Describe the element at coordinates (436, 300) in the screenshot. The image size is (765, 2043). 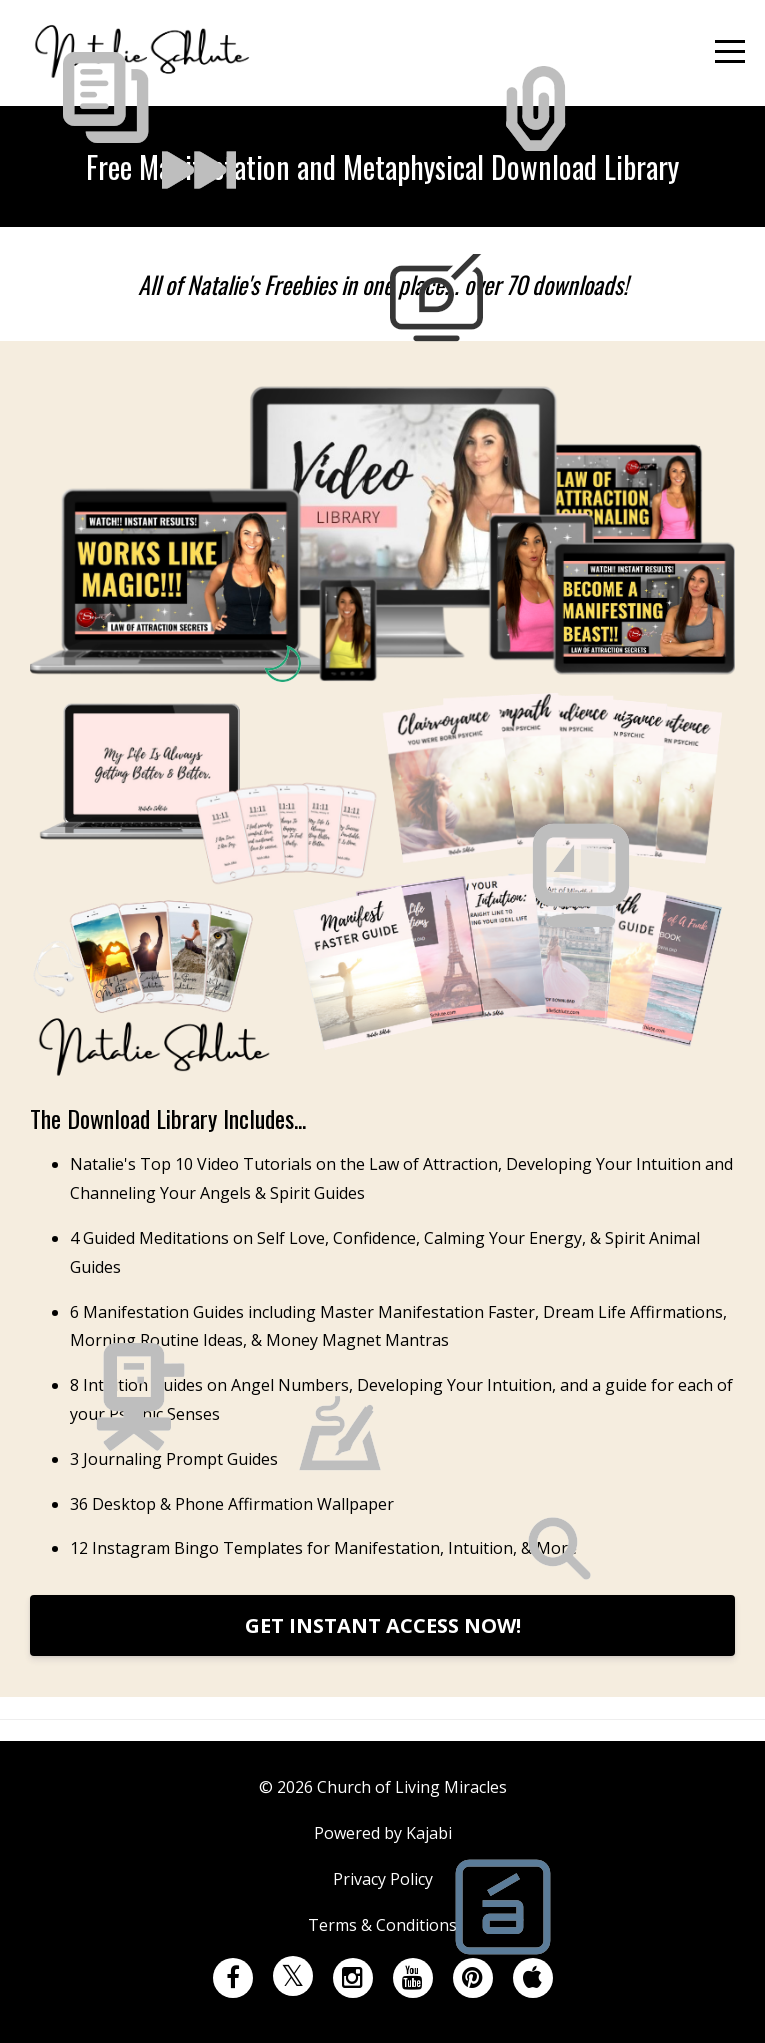
I see `access display appearance settings` at that location.